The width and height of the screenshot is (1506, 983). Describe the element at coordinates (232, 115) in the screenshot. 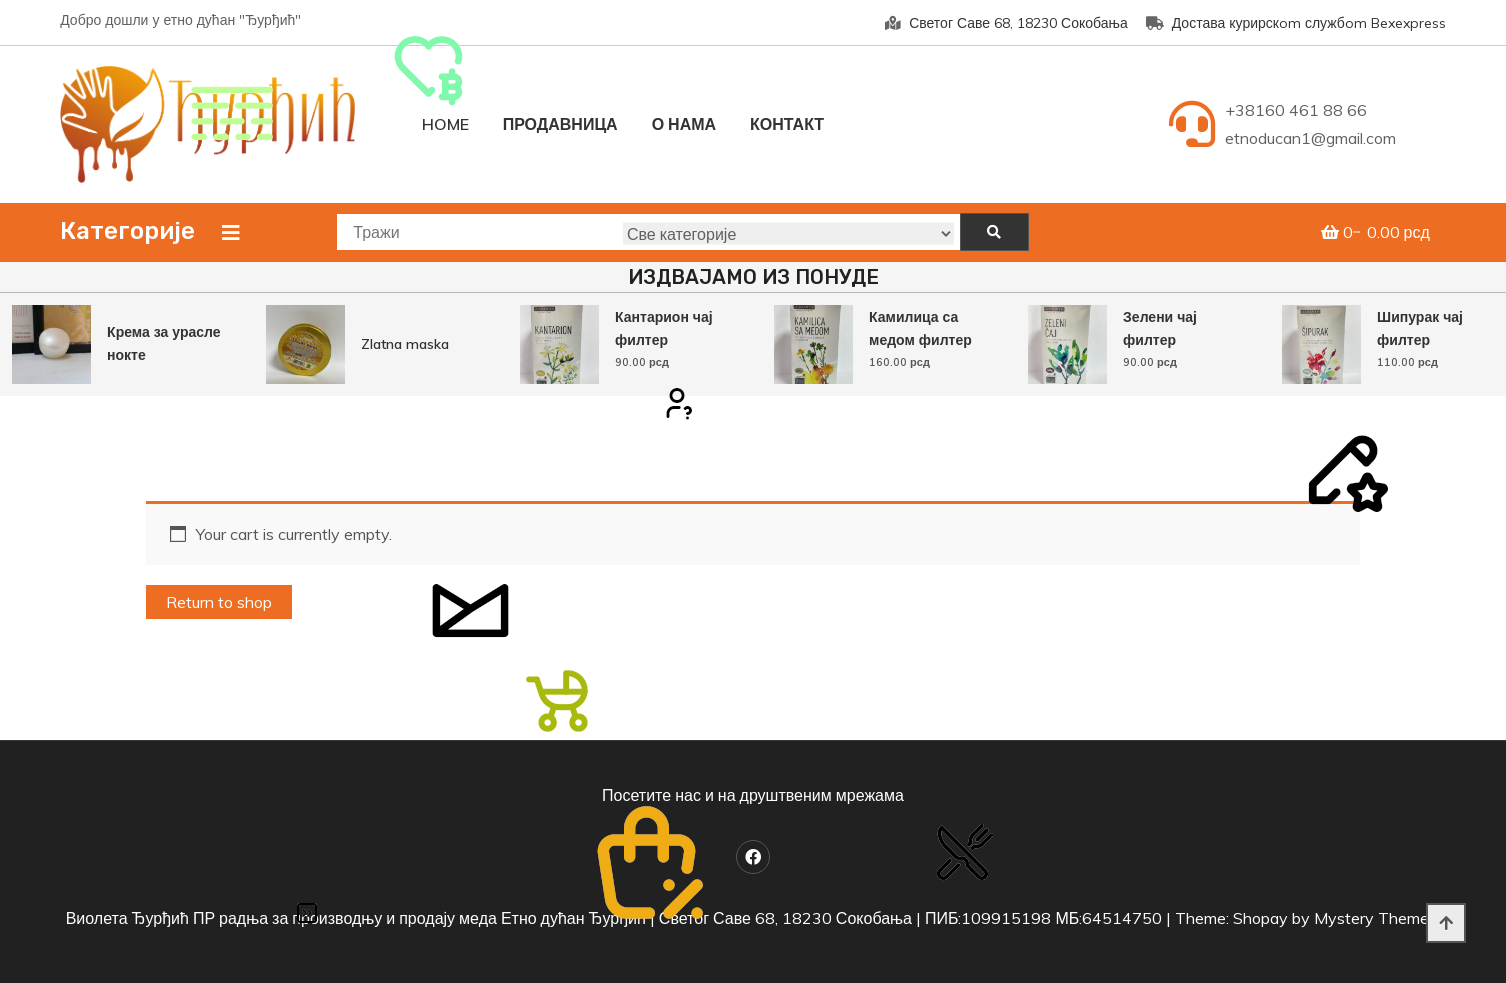

I see `apply a gradient effect to selected element` at that location.